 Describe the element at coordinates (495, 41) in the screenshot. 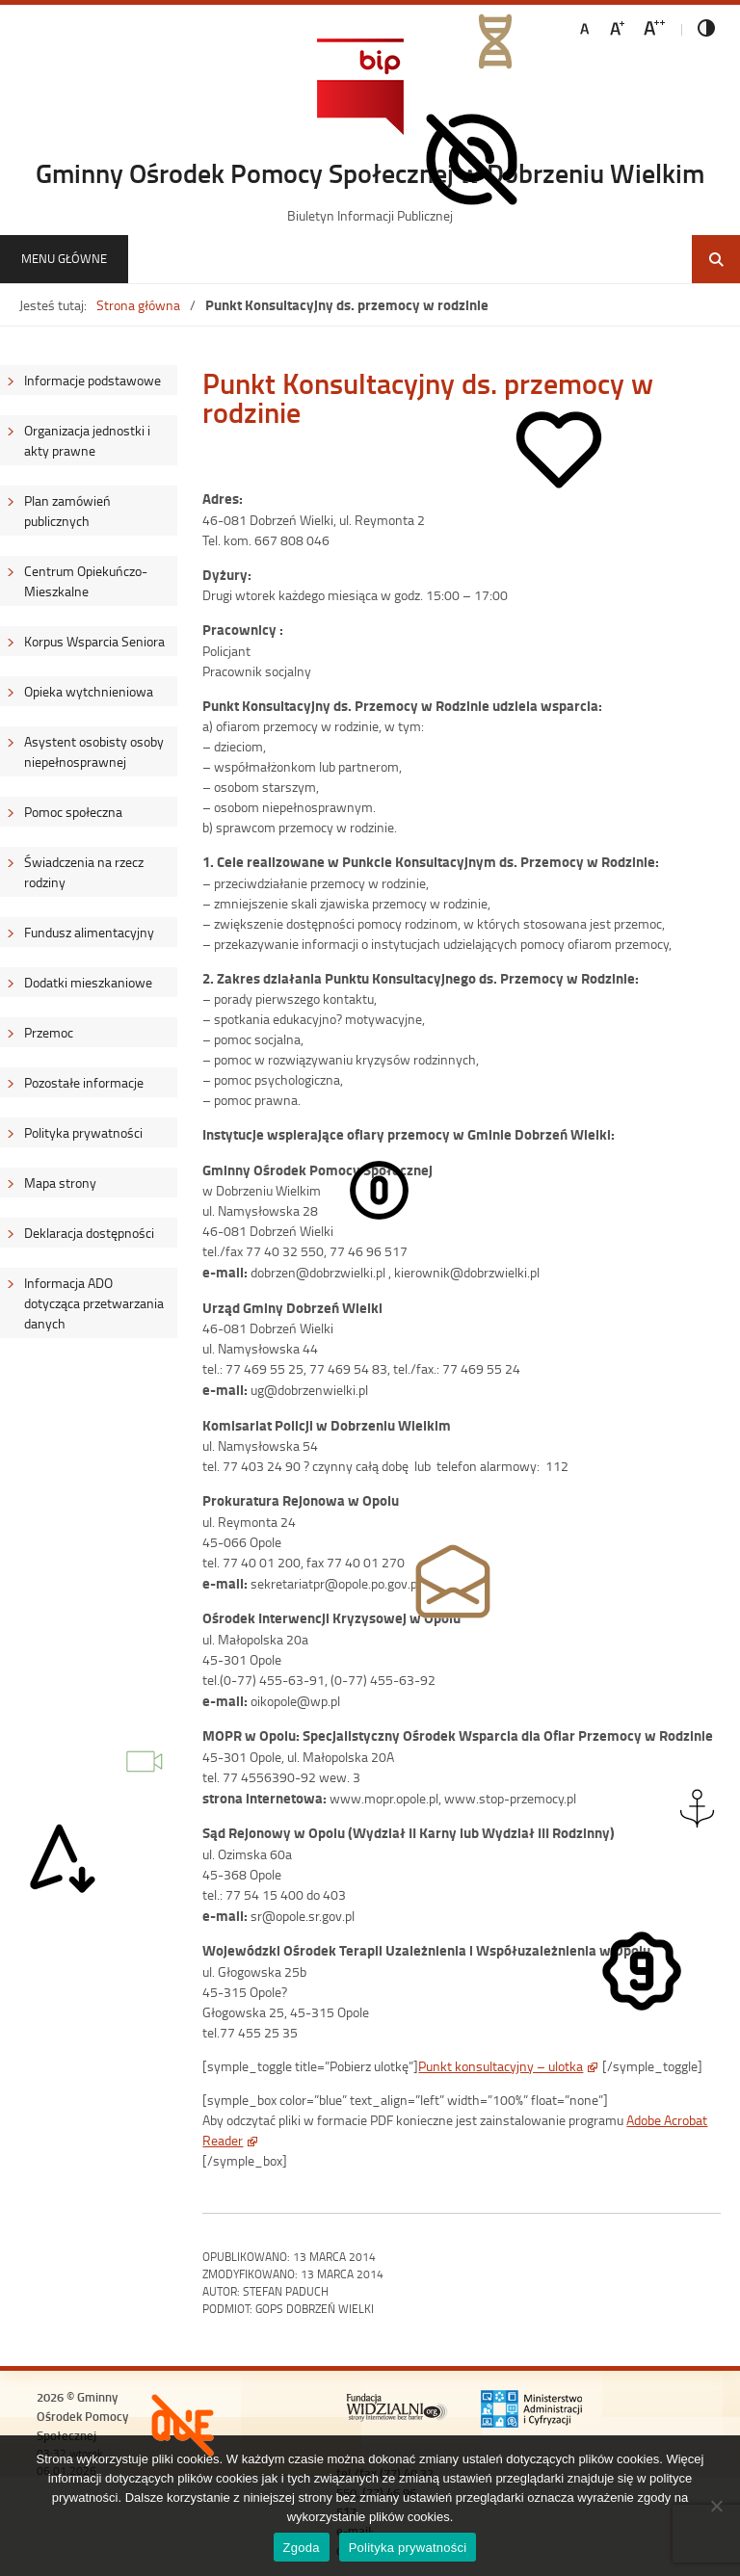

I see `view genetic or DNA information` at that location.